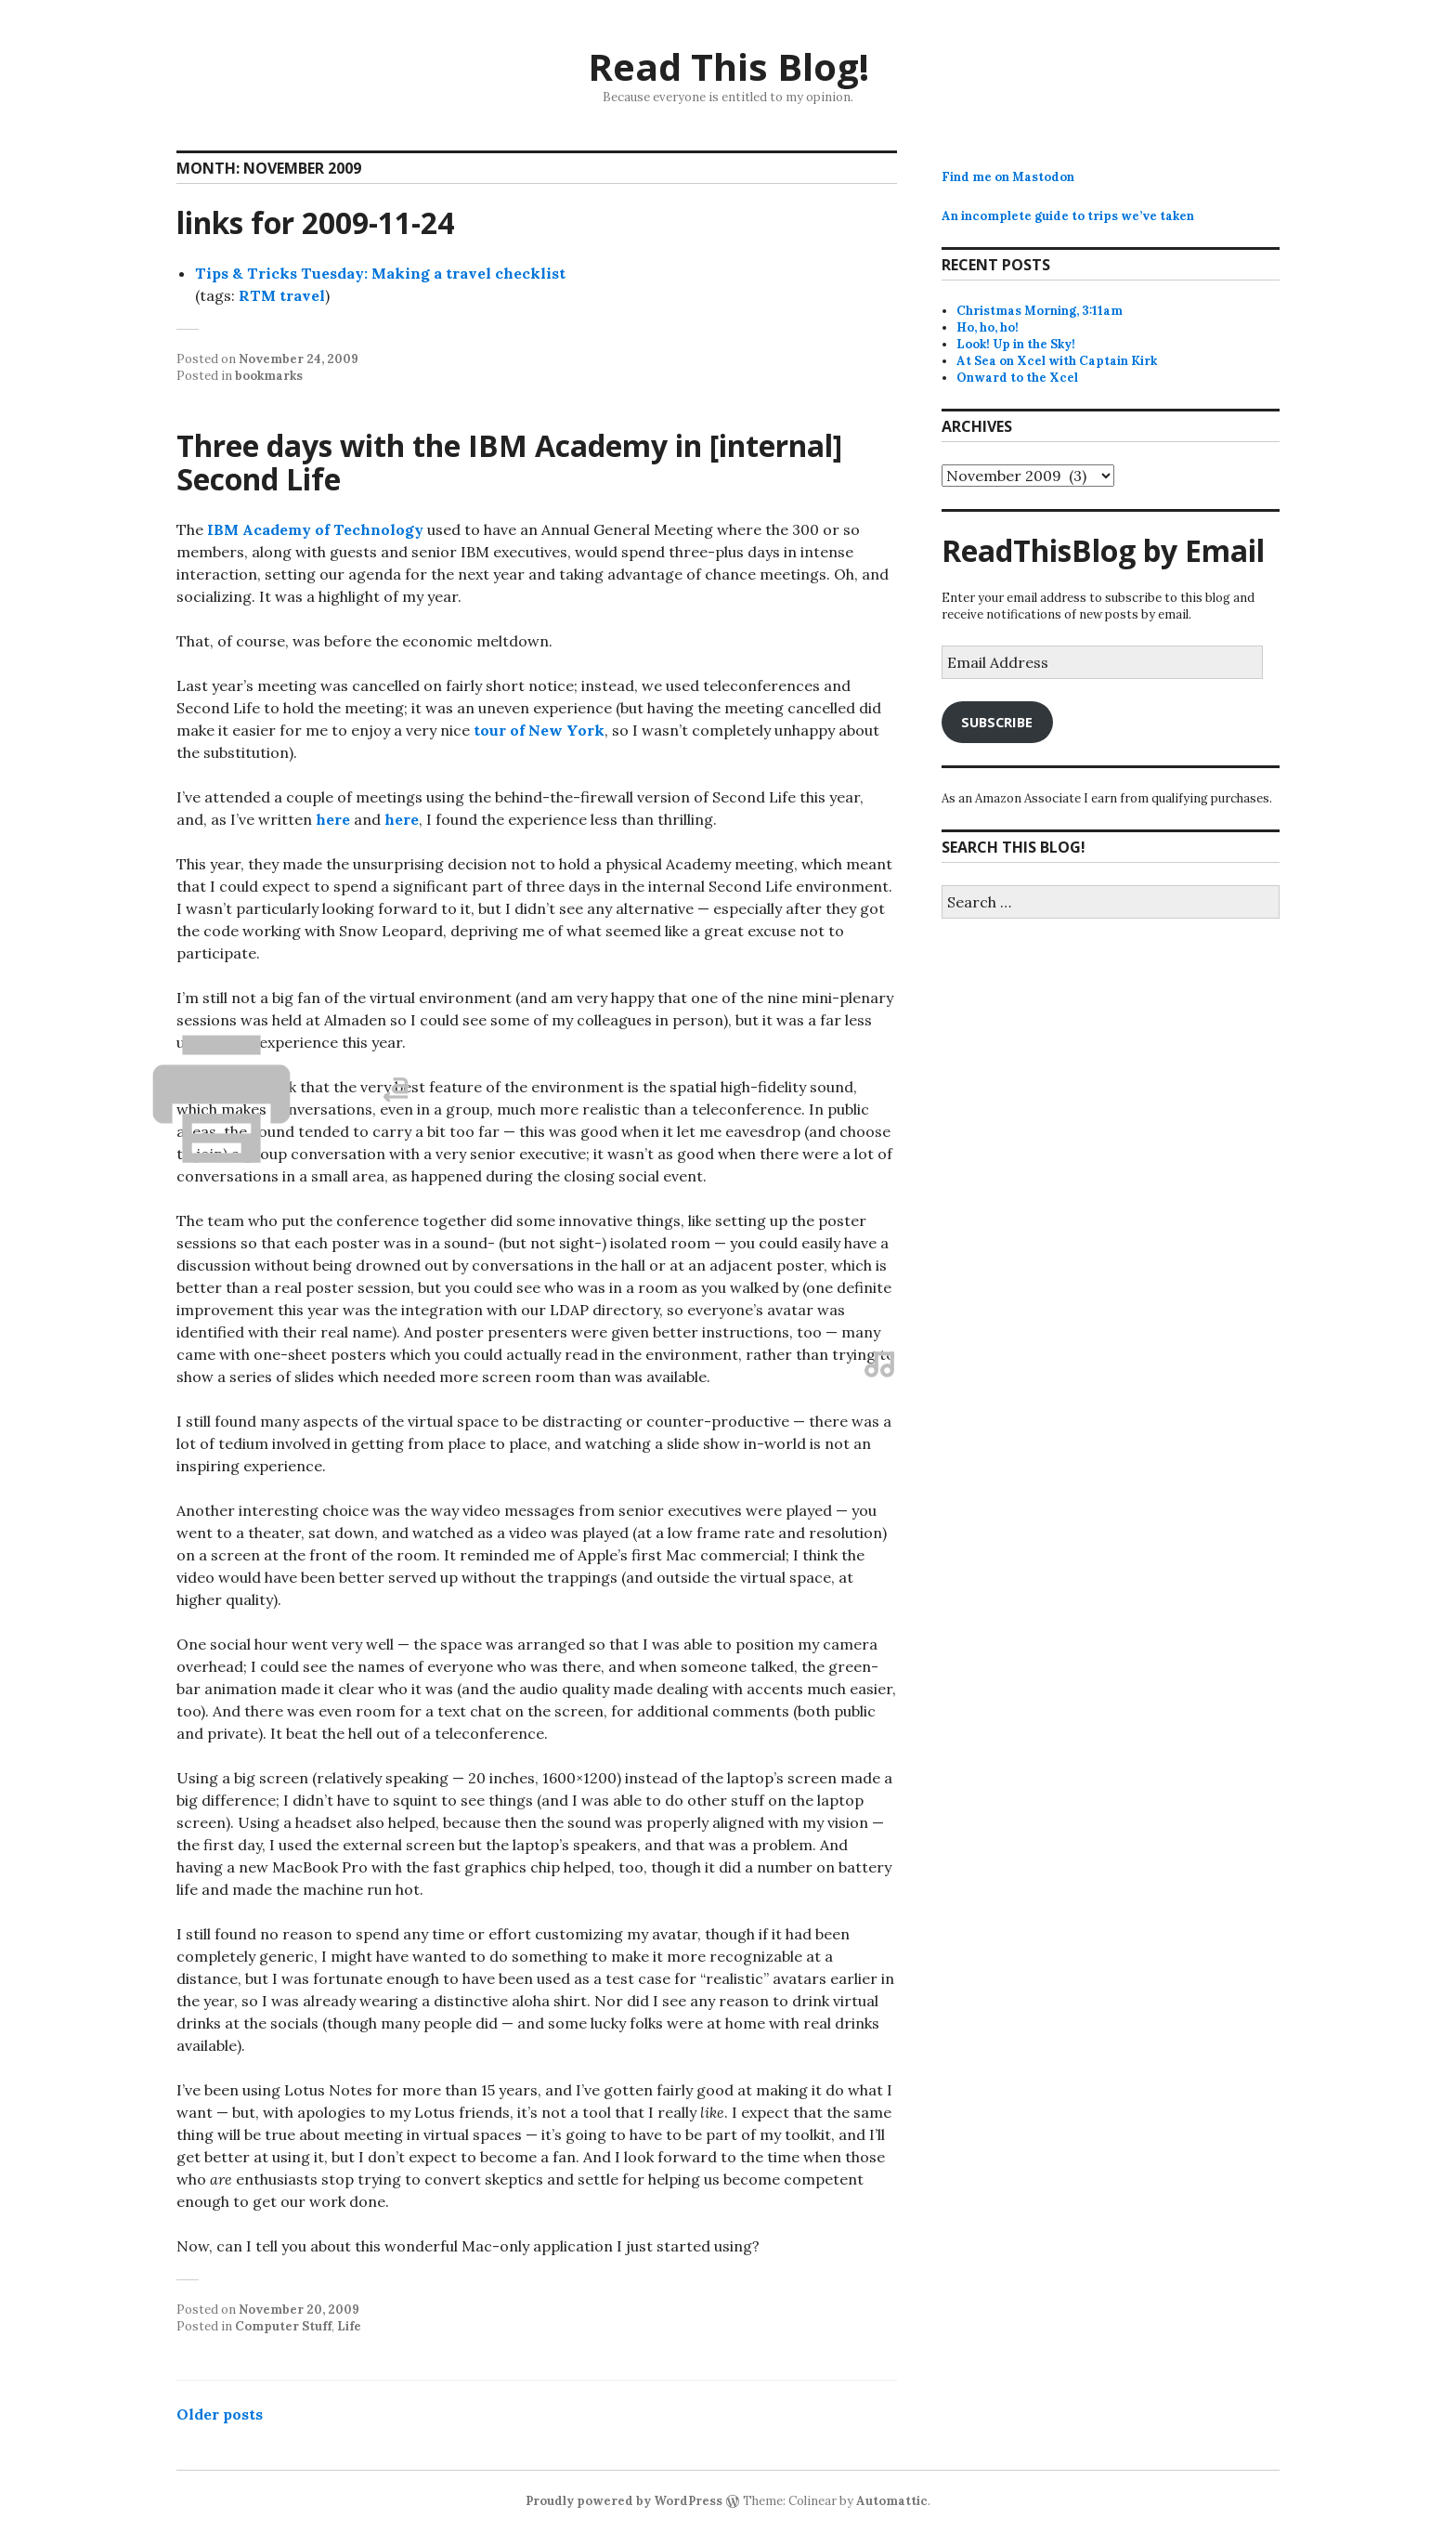  Describe the element at coordinates (396, 1090) in the screenshot. I see `switch text direction to right-to-left` at that location.